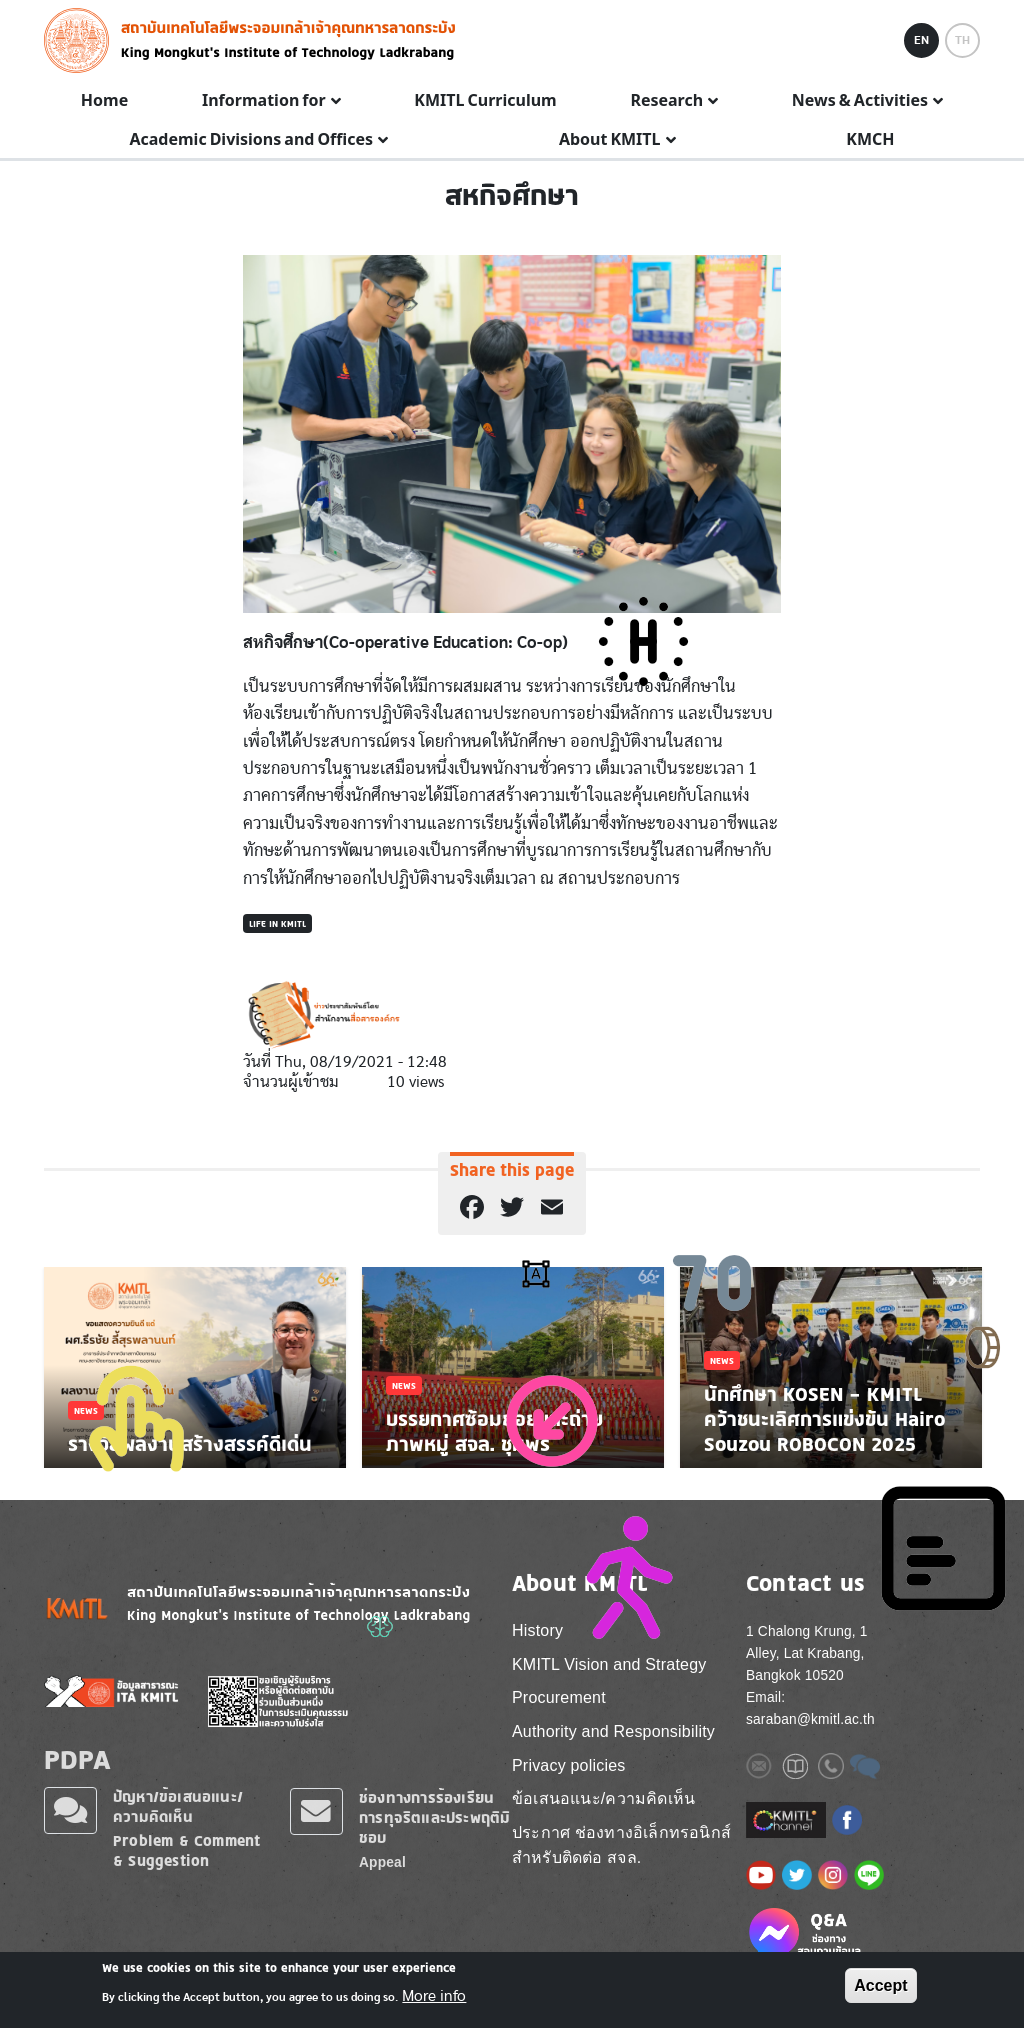 This screenshot has width=1024, height=2028. What do you see at coordinates (643, 641) in the screenshot?
I see `indicates a pending or in-progress hospital/health service` at bounding box center [643, 641].